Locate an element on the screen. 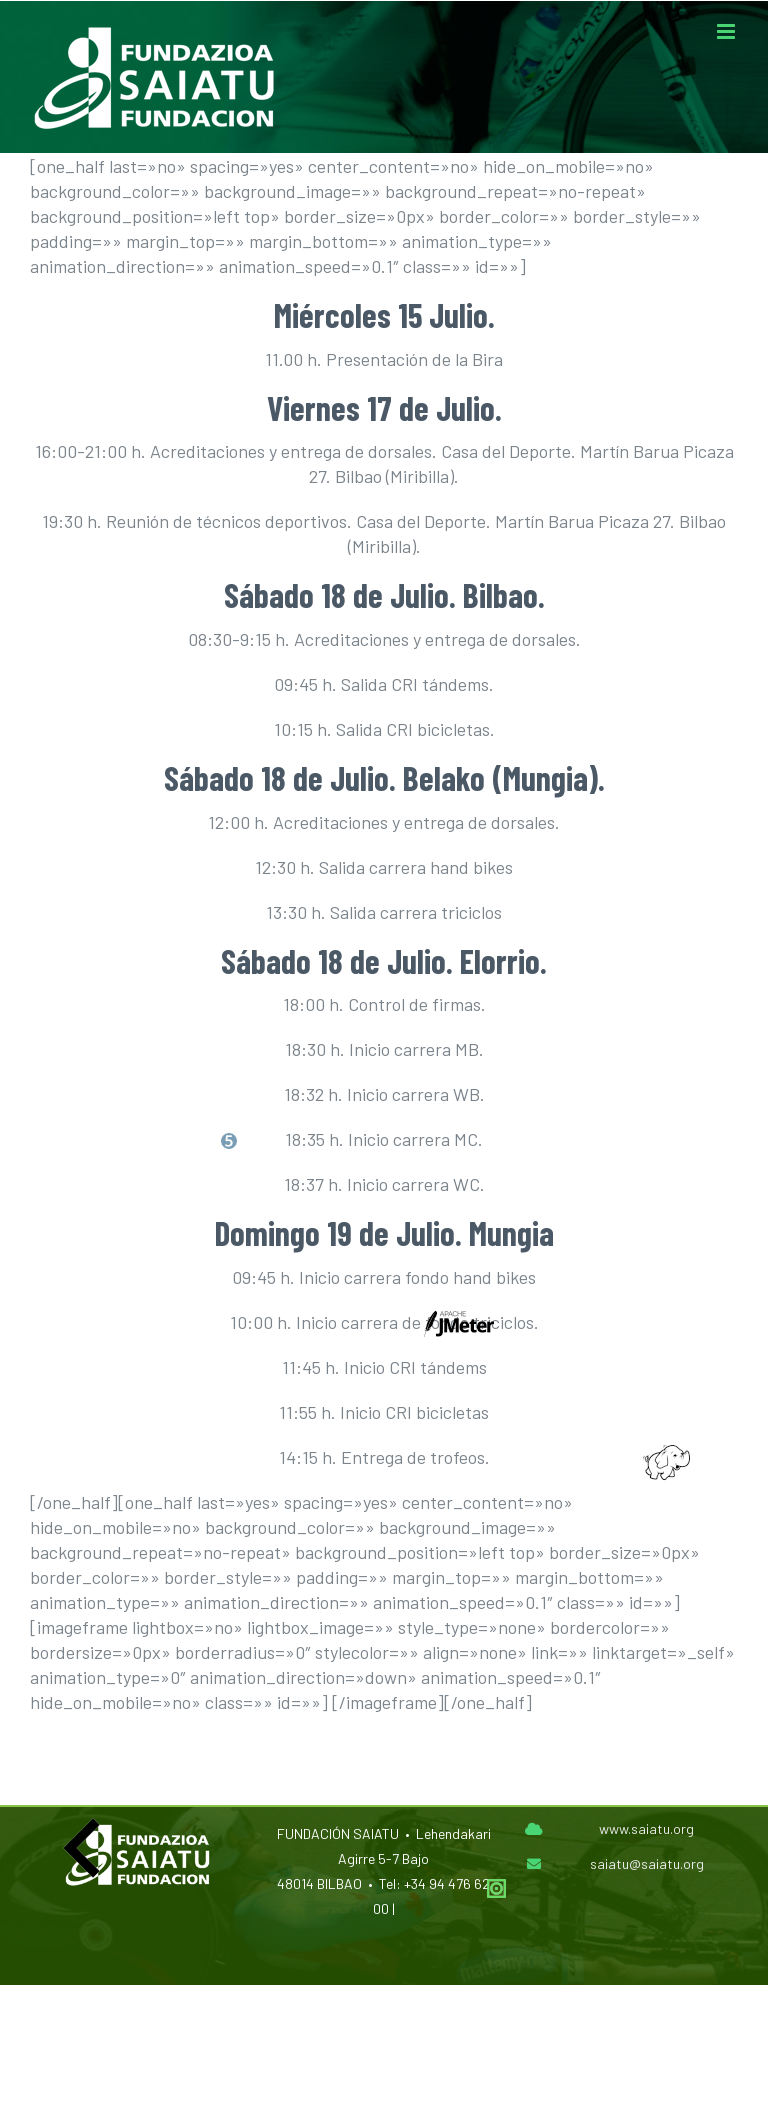 Image resolution: width=768 pixels, height=2112 pixels. adjust speaker or audio output settings is located at coordinates (496, 1888).